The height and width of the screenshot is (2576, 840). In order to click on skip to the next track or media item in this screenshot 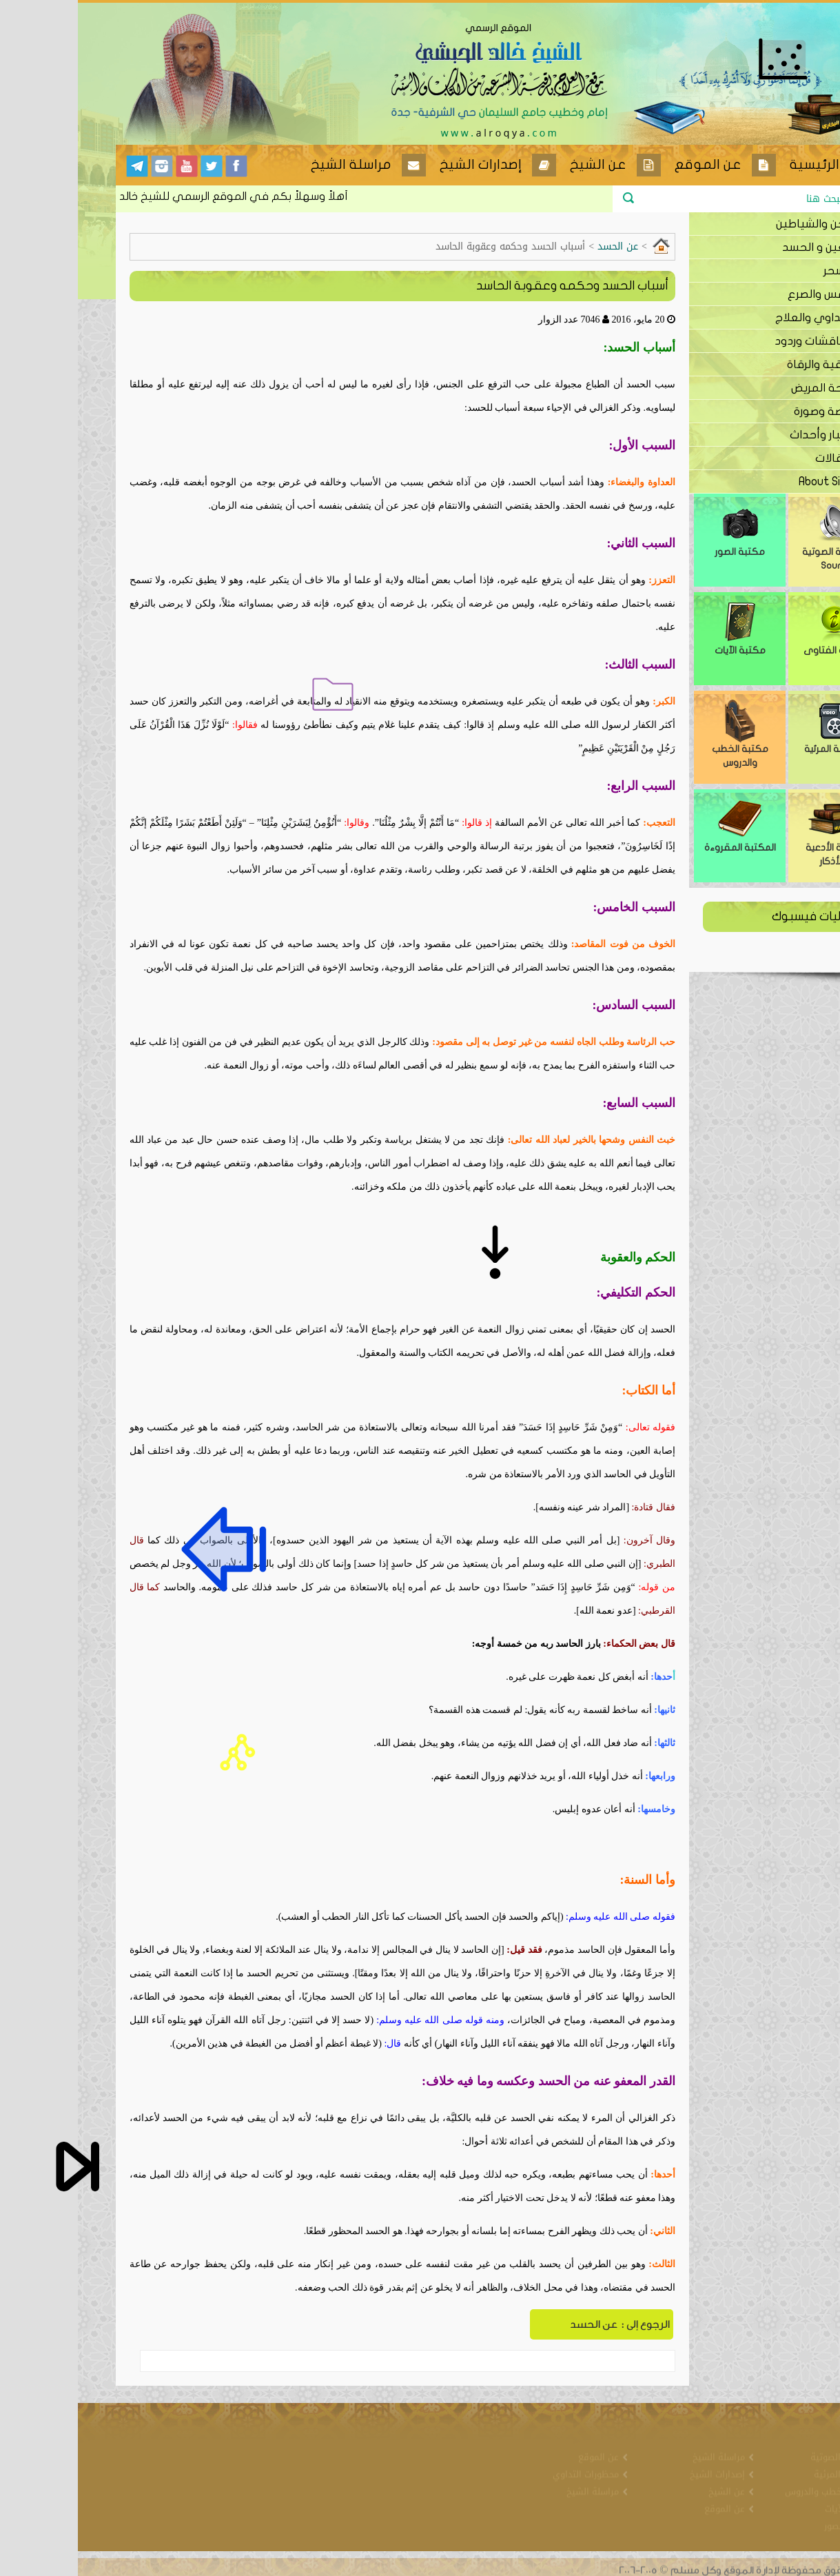, I will do `click(79, 2167)`.